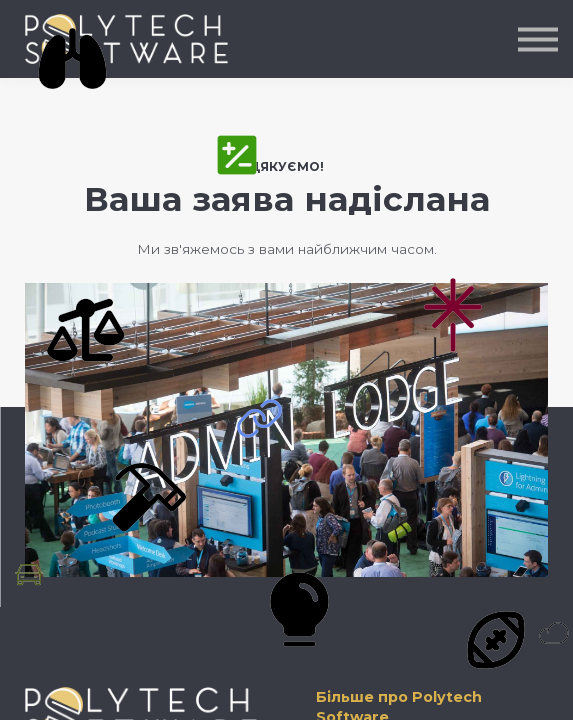  Describe the element at coordinates (259, 418) in the screenshot. I see `copy or share a link` at that location.